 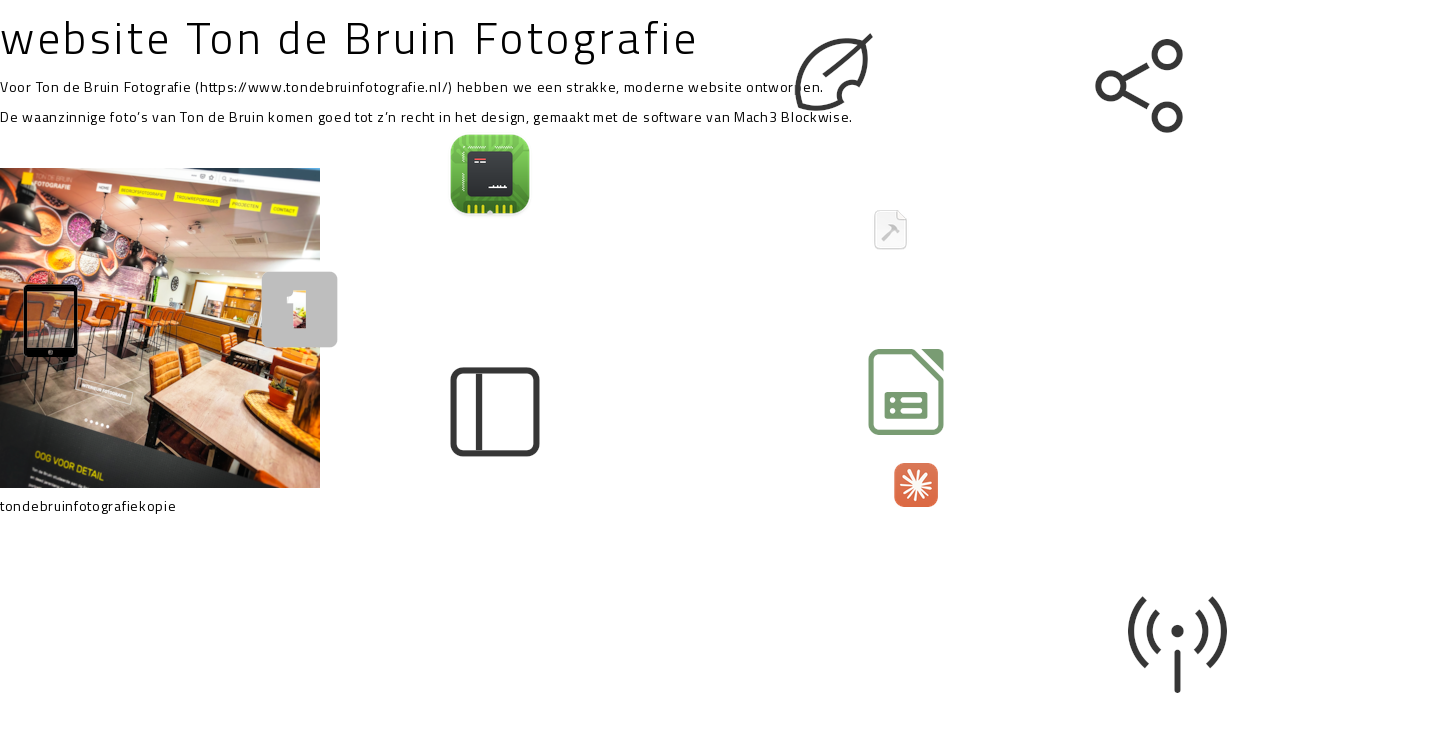 I want to click on indicates cellular network signal strength, so click(x=1177, y=643).